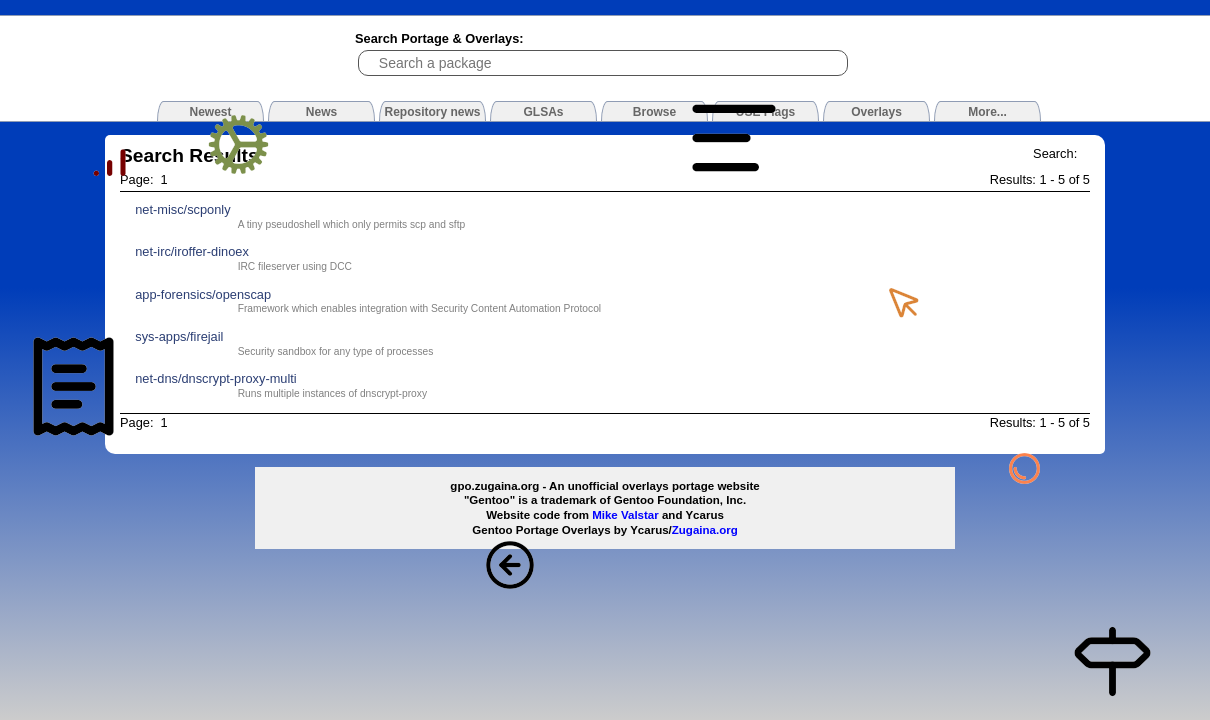  I want to click on indicates medium signal strength, so click(123, 152).